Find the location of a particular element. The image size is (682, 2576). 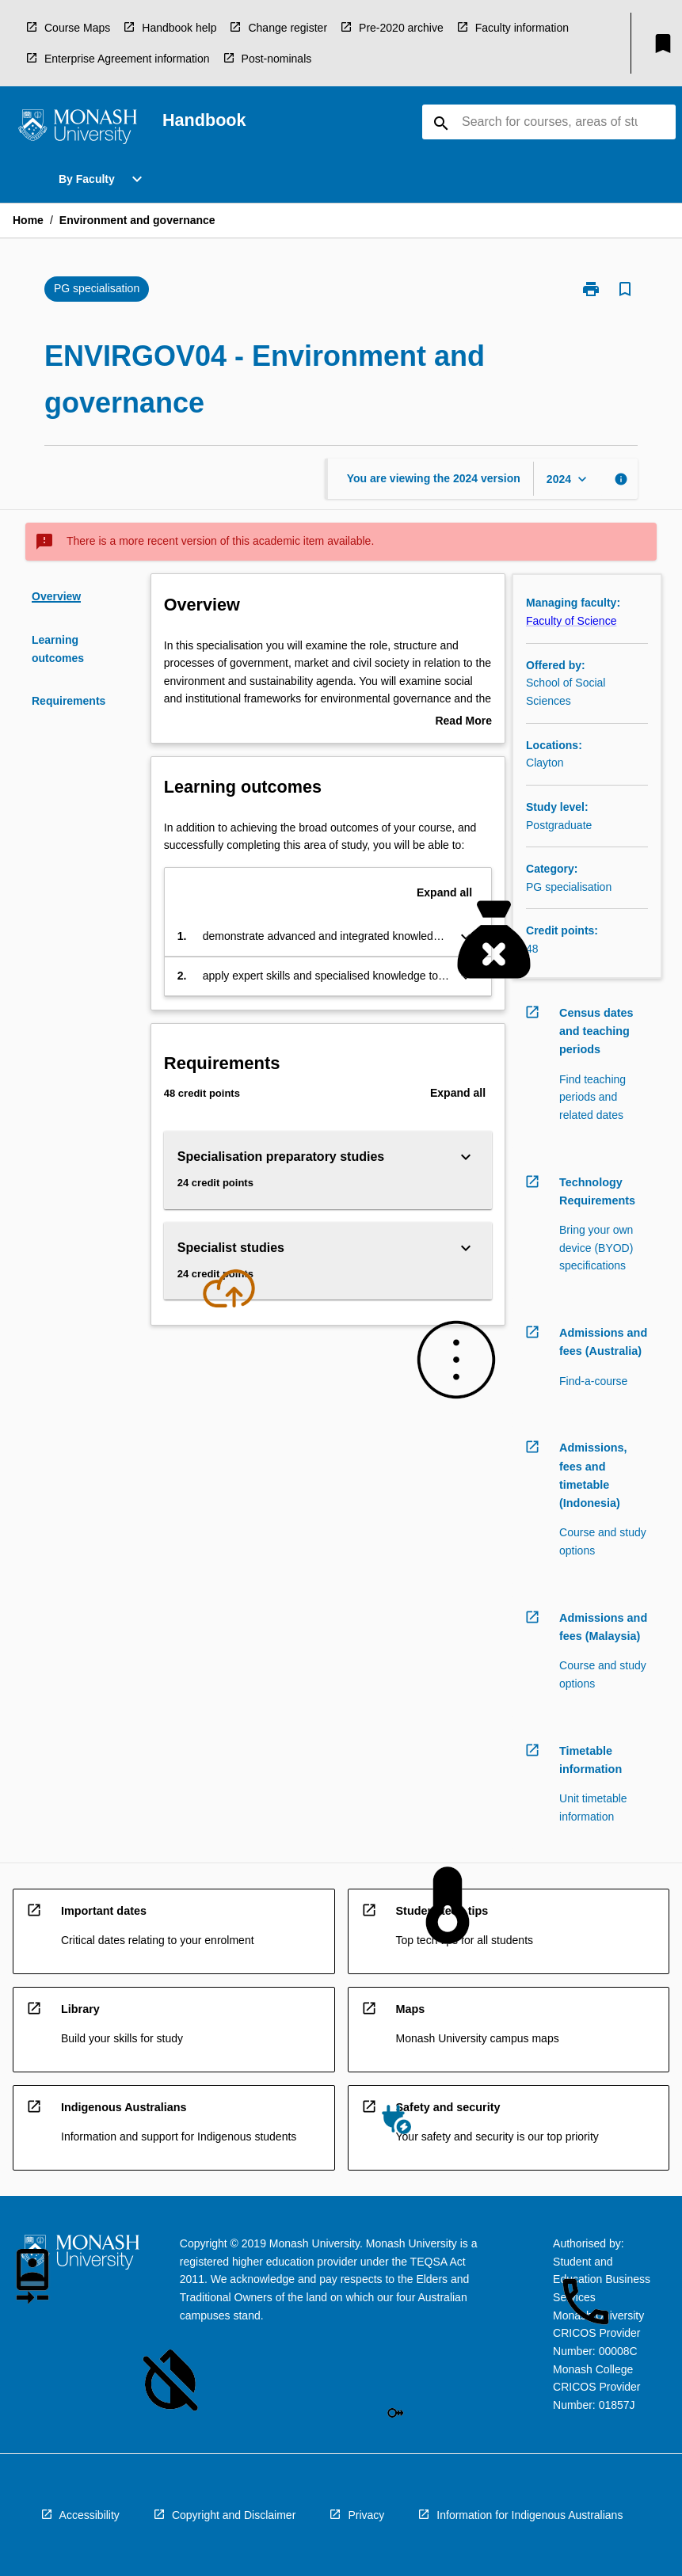

access more options or actions is located at coordinates (456, 1360).